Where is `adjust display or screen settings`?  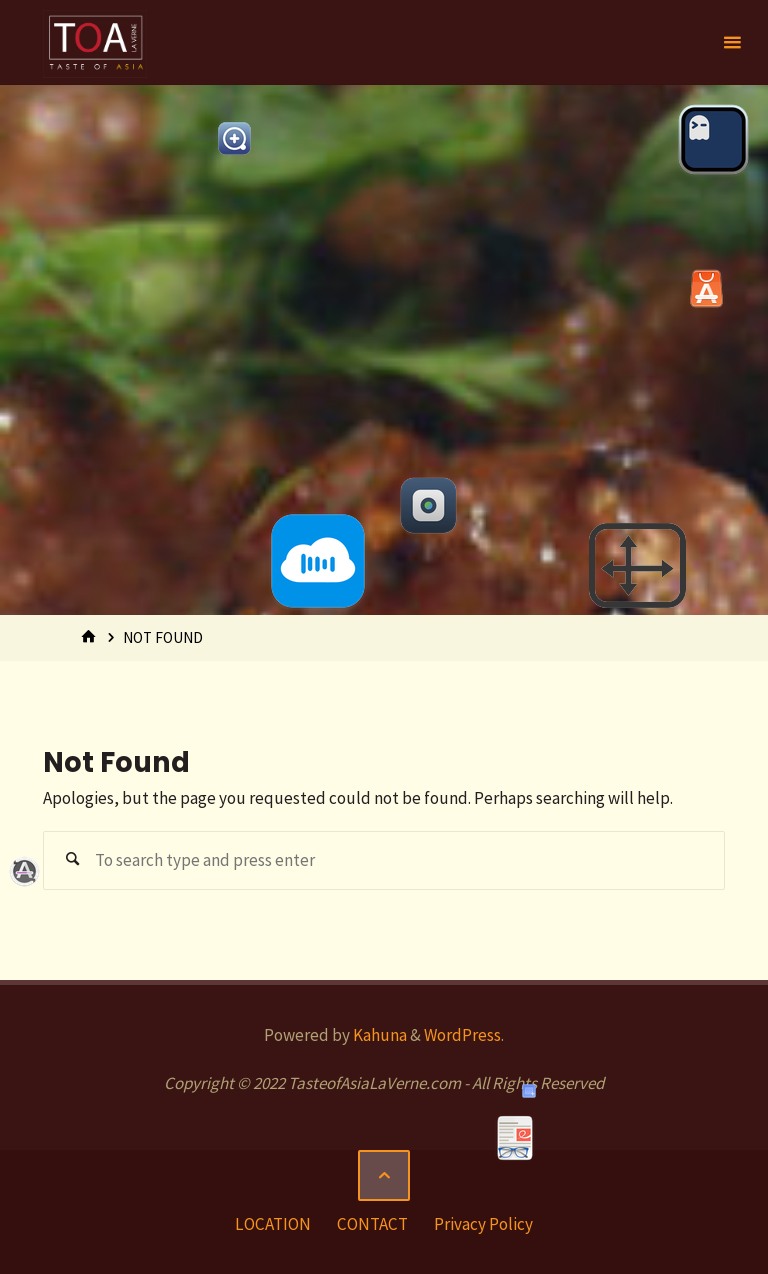
adjust display or screen settings is located at coordinates (637, 565).